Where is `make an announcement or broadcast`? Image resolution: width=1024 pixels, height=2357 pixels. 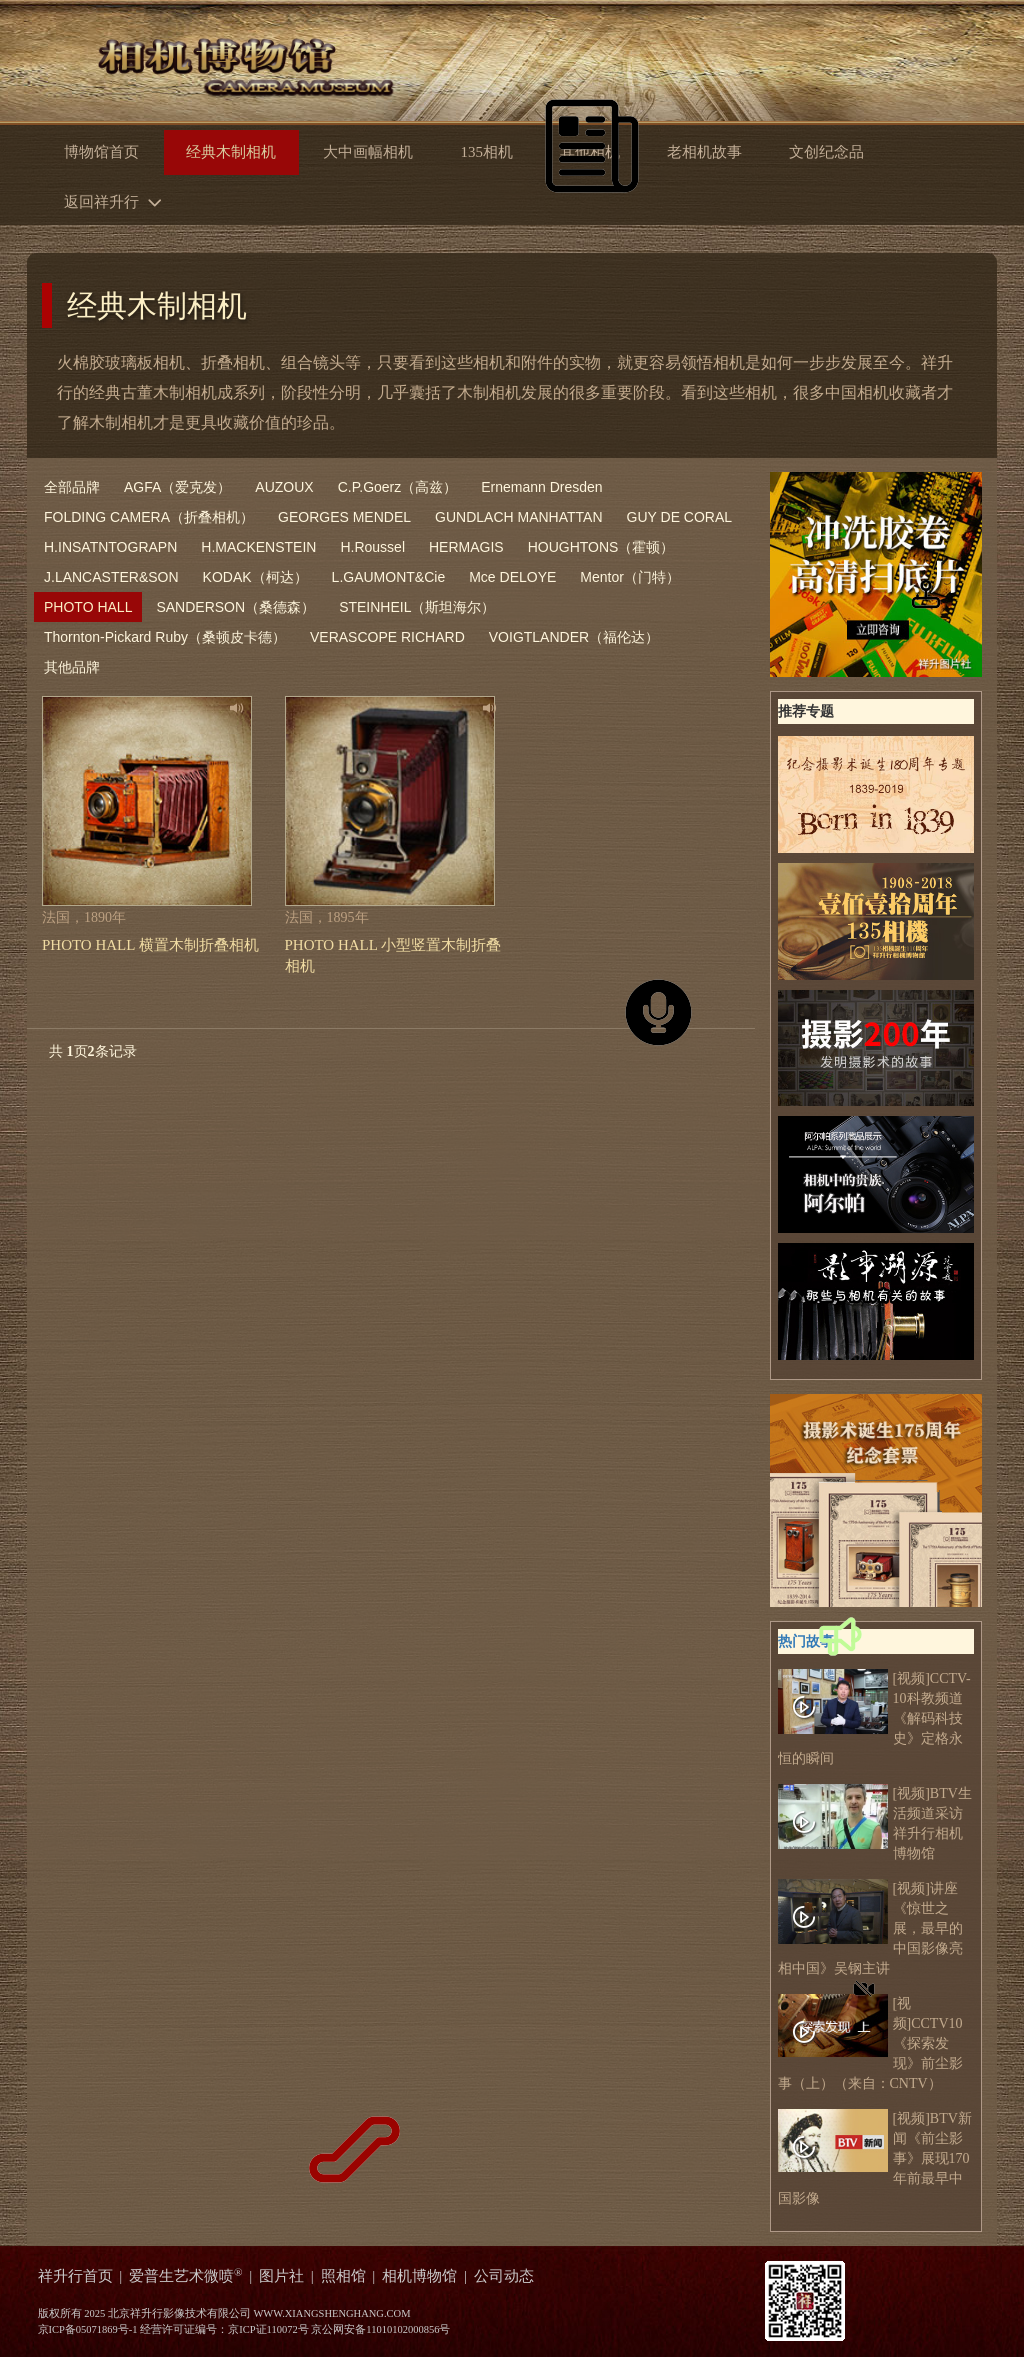
make an announcement or broadcast is located at coordinates (840, 1636).